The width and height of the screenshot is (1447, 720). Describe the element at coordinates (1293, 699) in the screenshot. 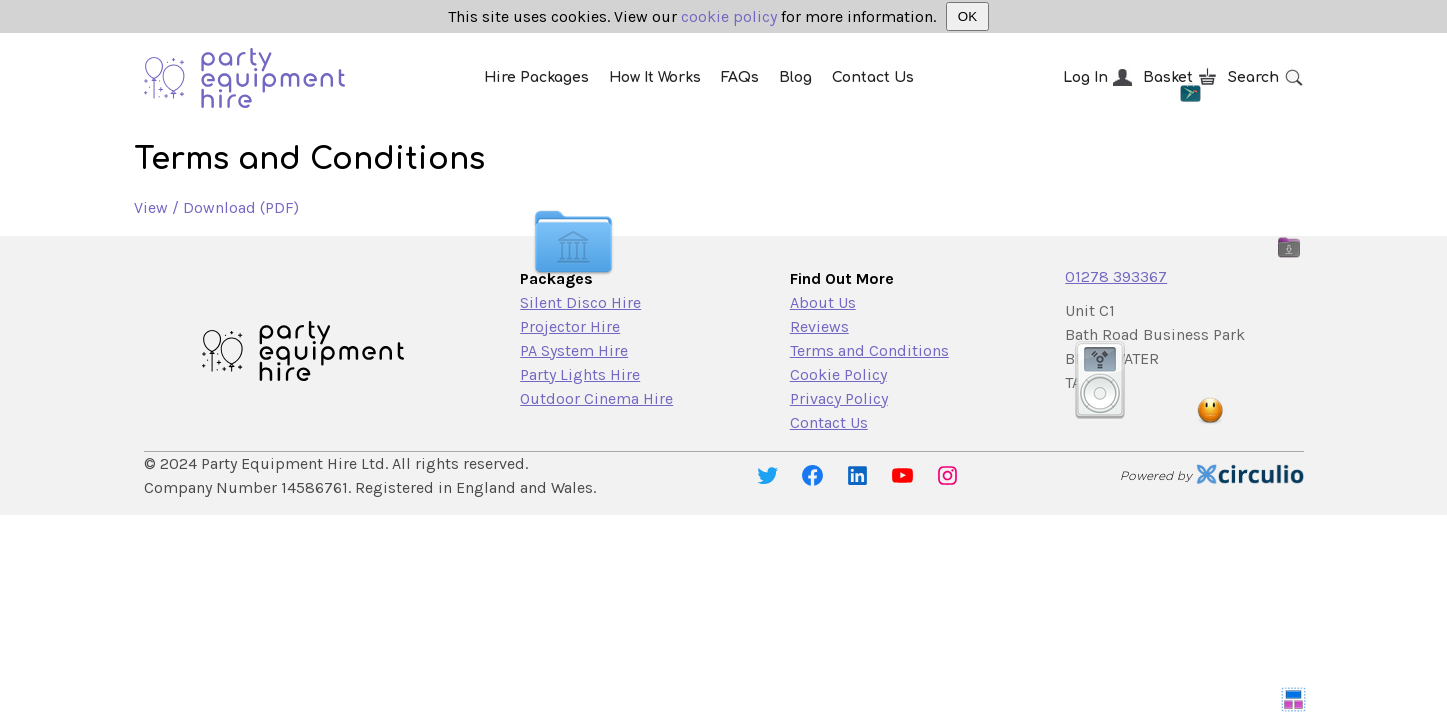

I see `select all items in the current view` at that location.